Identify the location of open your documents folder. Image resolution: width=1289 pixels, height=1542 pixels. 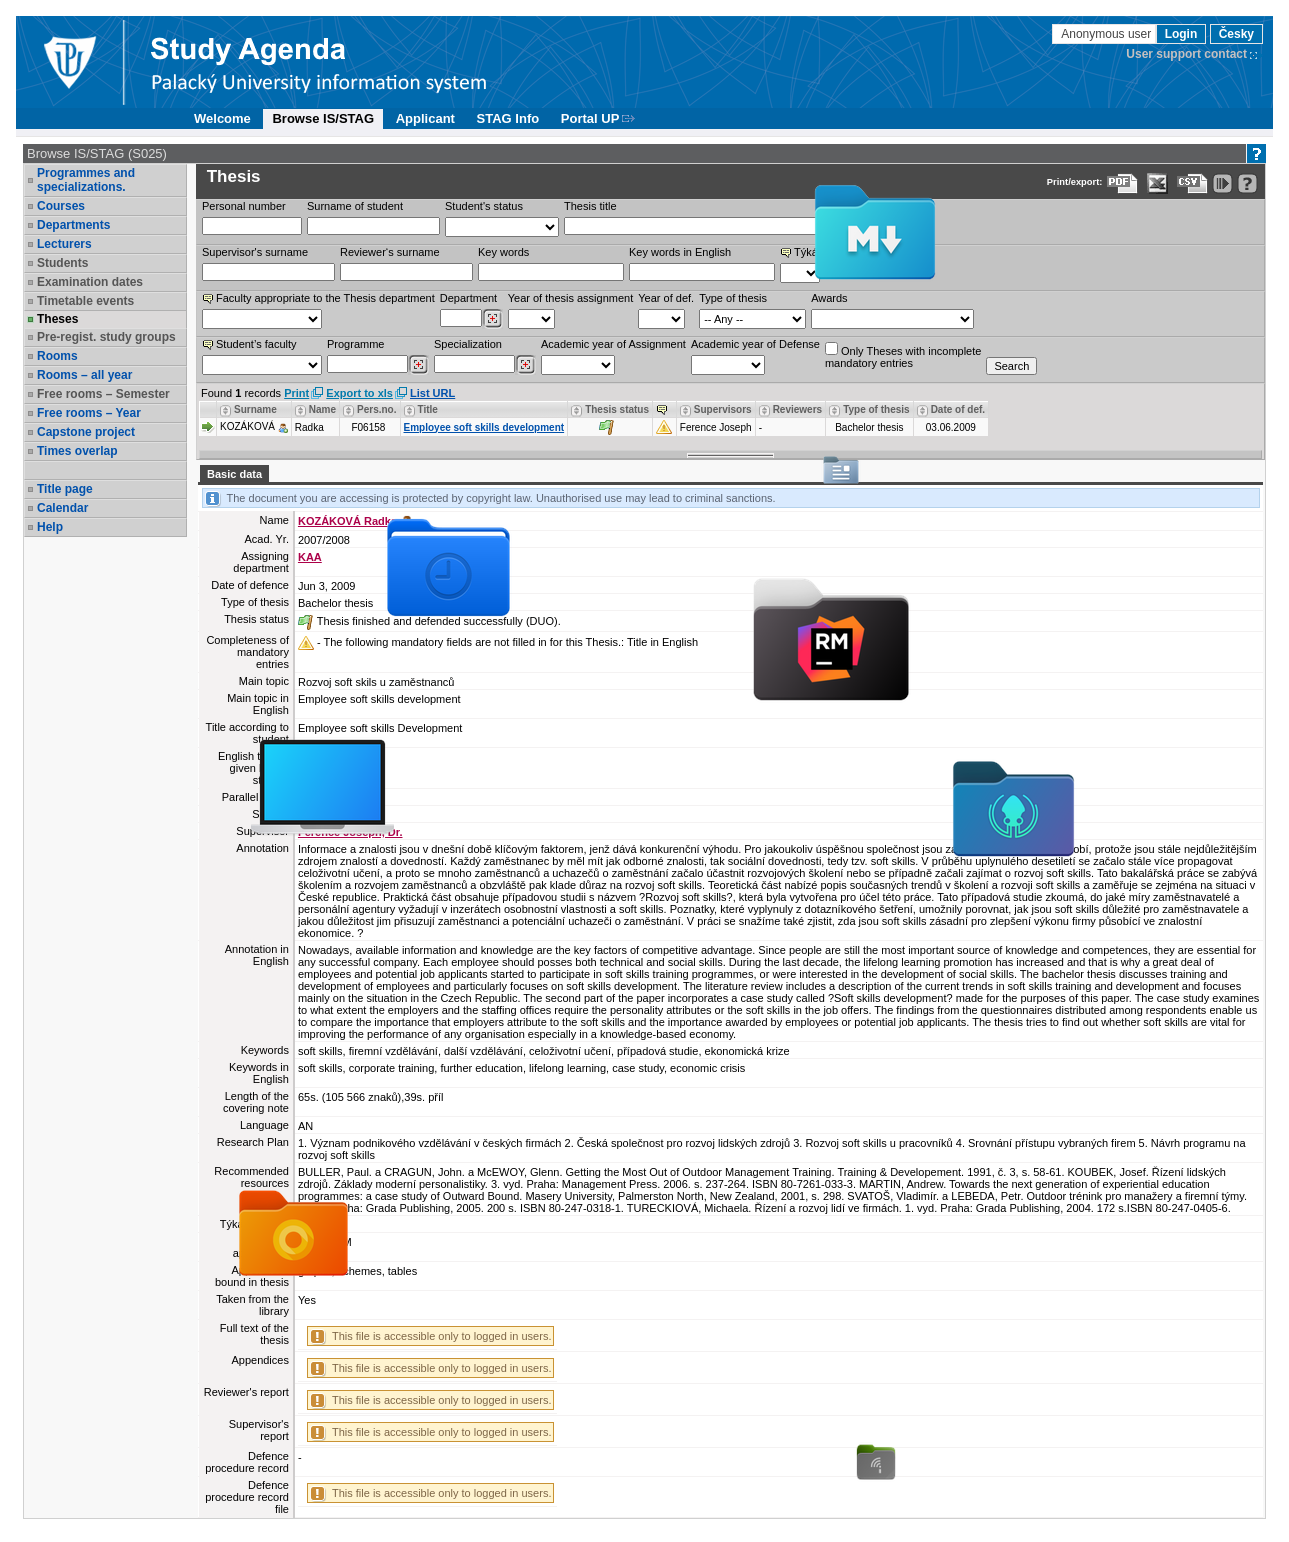
(841, 471).